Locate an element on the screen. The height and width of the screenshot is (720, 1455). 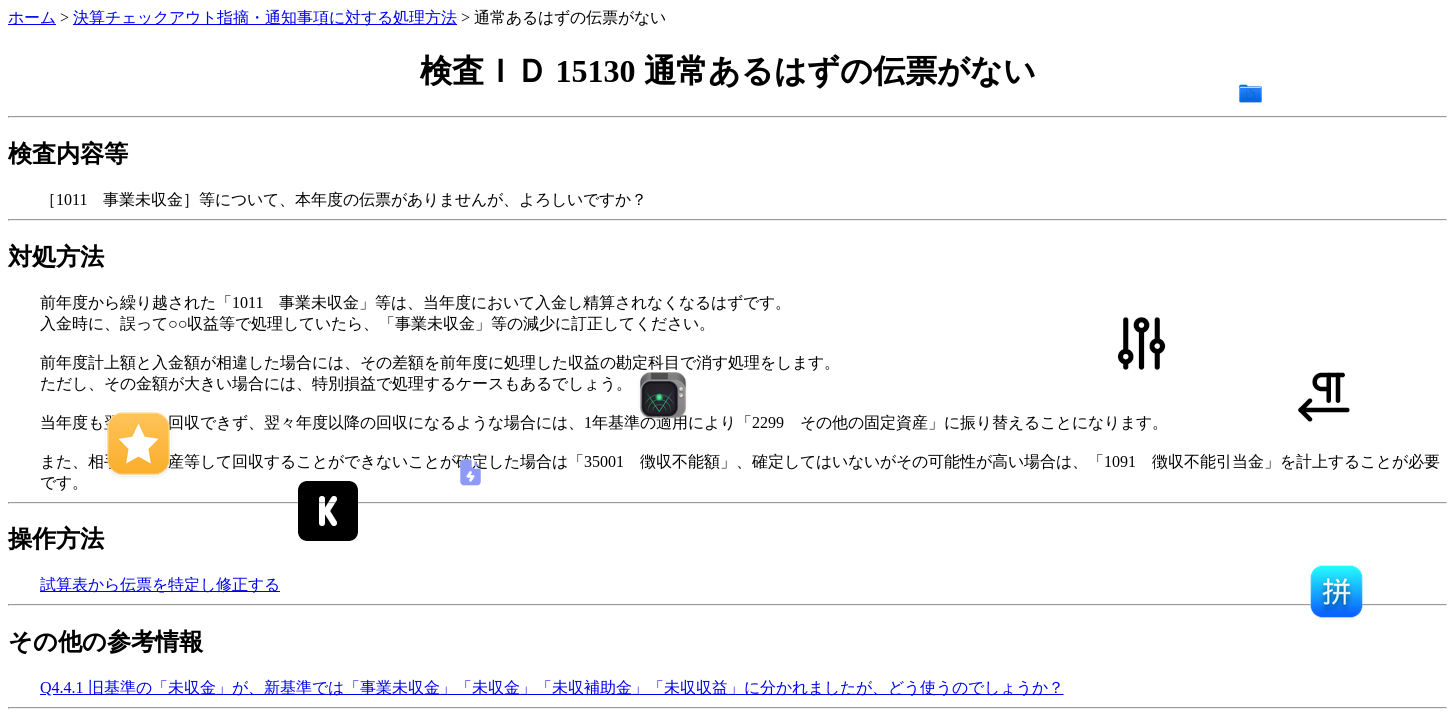
view featured applications is located at coordinates (138, 443).